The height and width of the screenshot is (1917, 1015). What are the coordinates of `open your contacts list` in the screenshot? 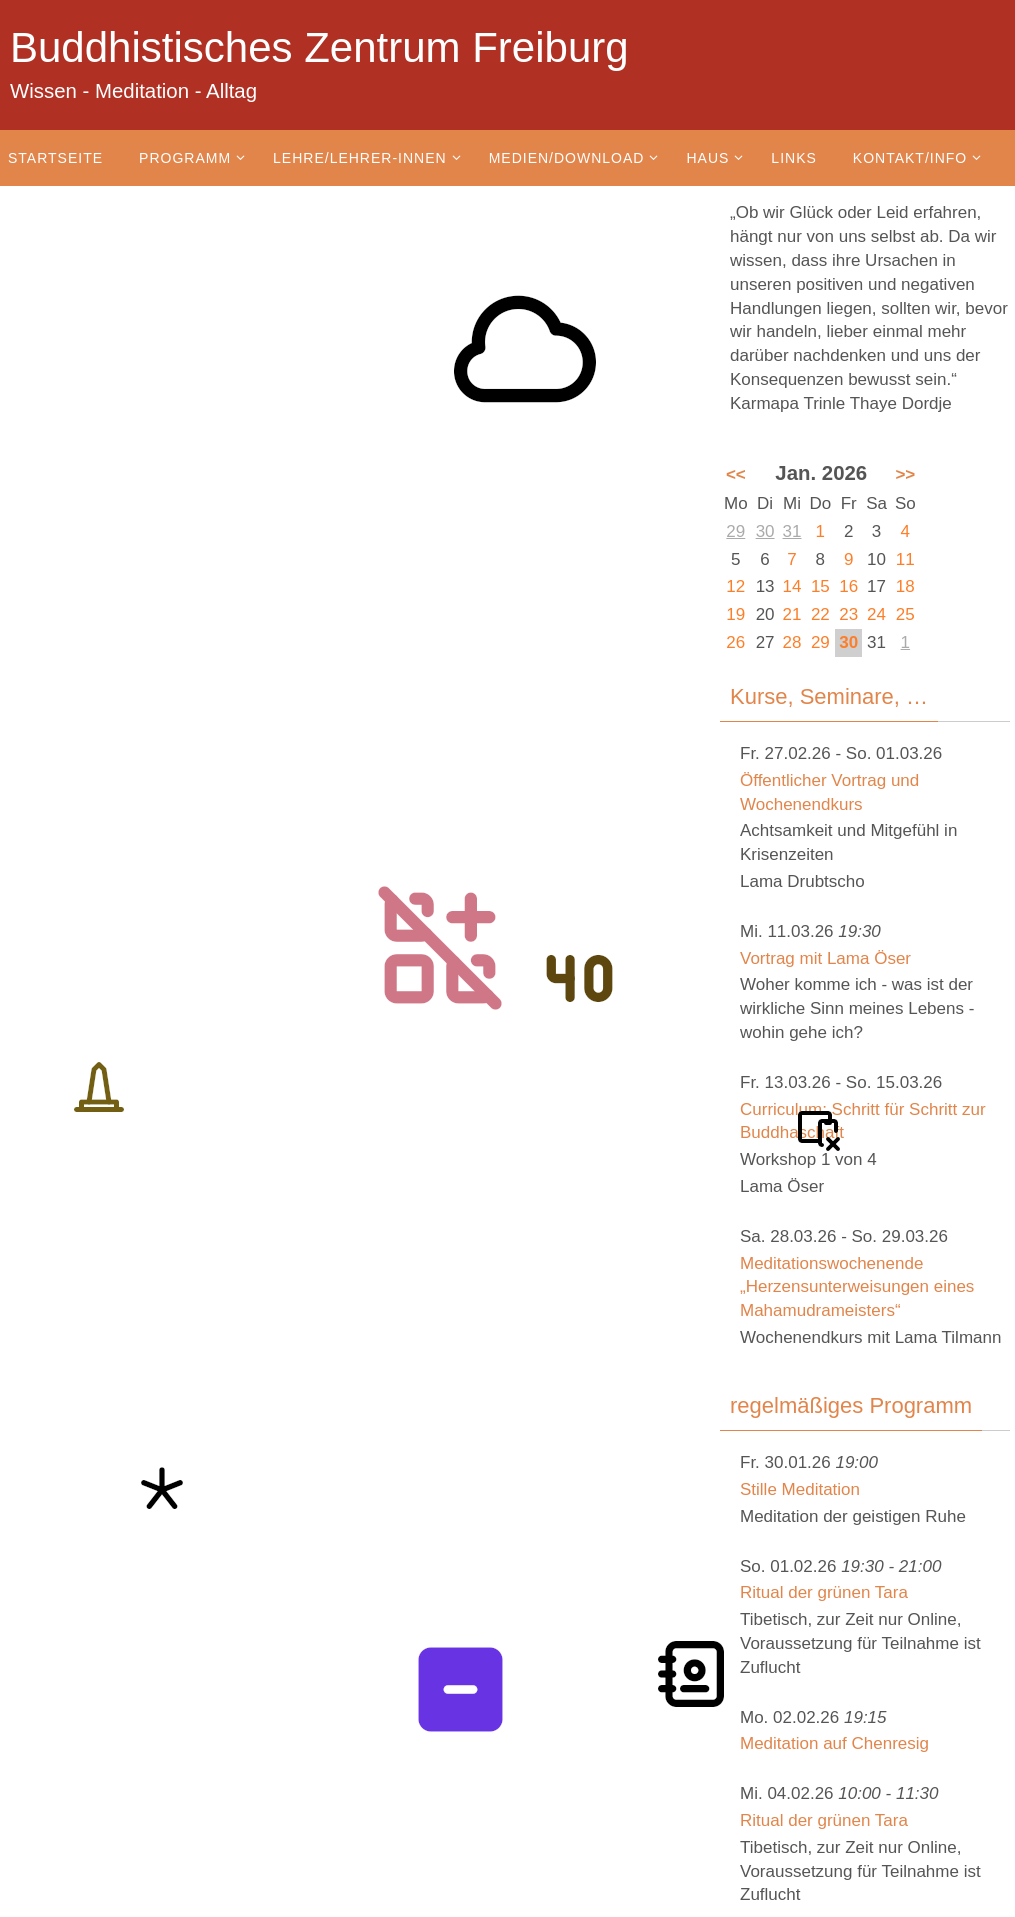 It's located at (691, 1674).